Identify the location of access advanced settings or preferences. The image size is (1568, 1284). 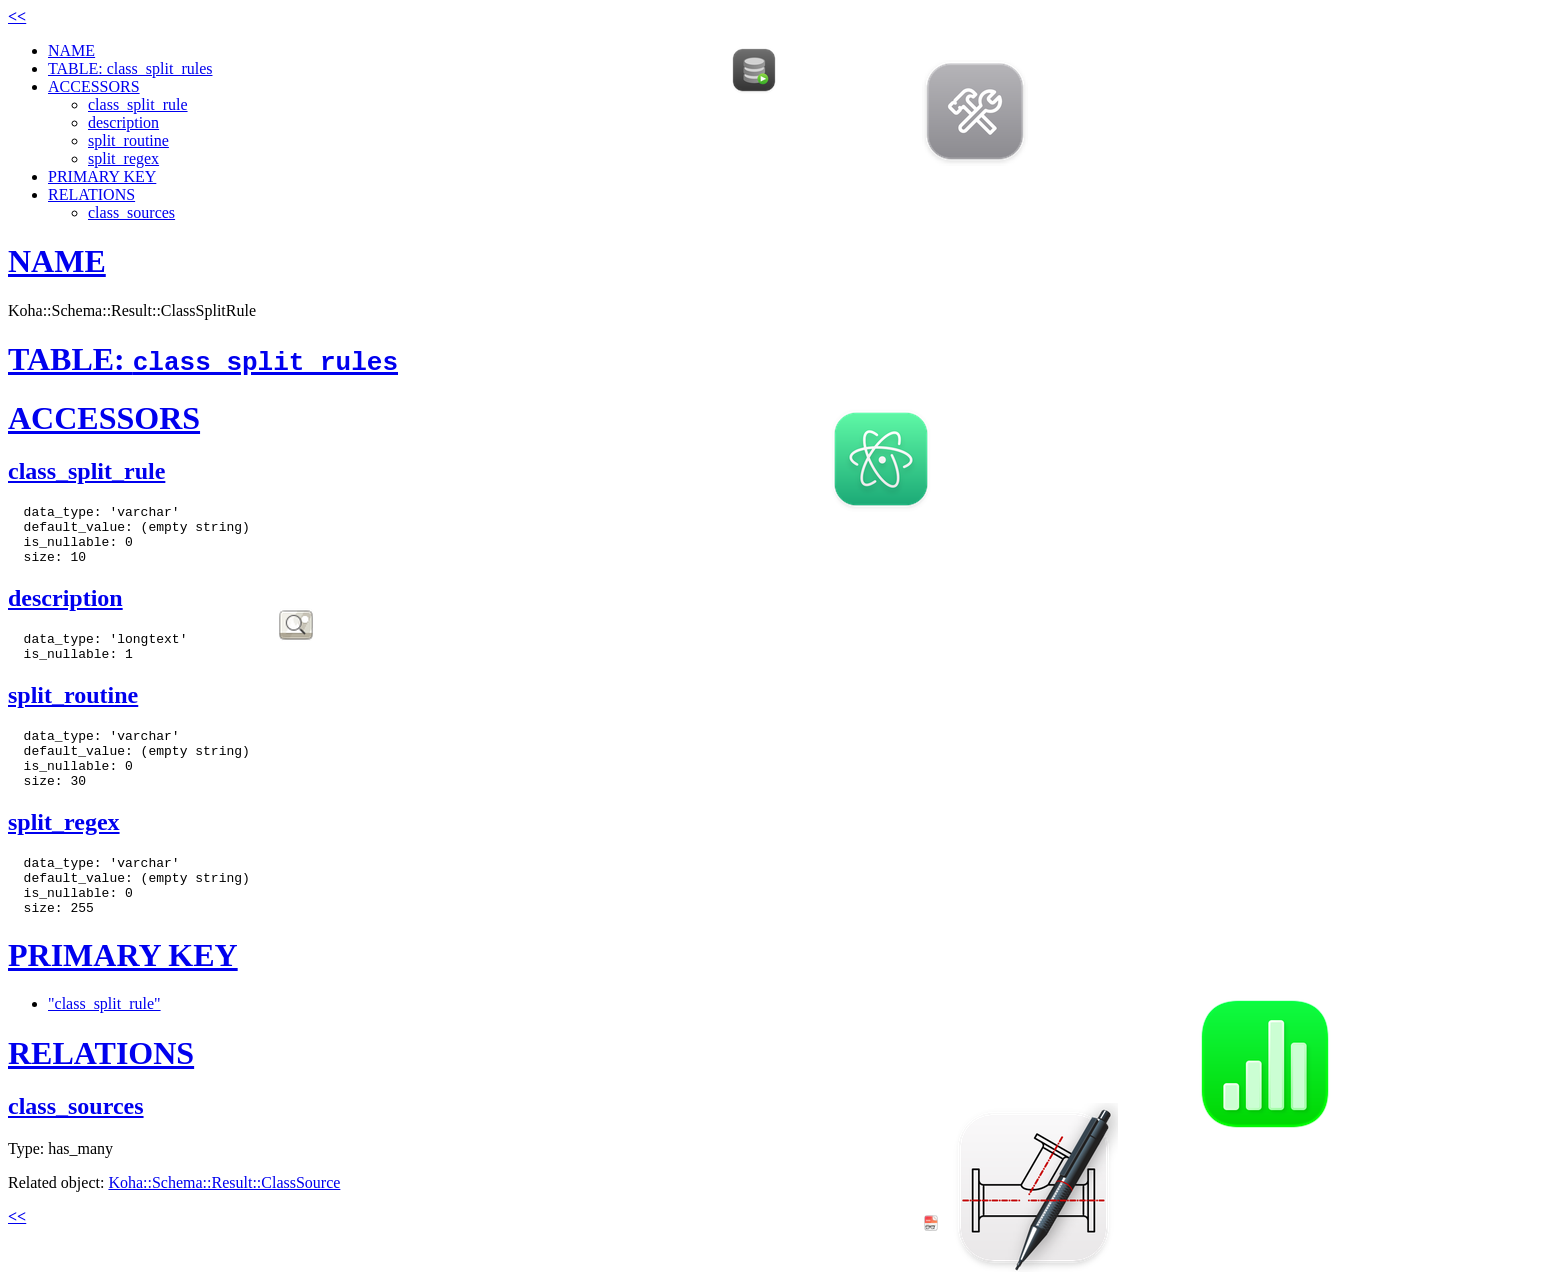
(975, 113).